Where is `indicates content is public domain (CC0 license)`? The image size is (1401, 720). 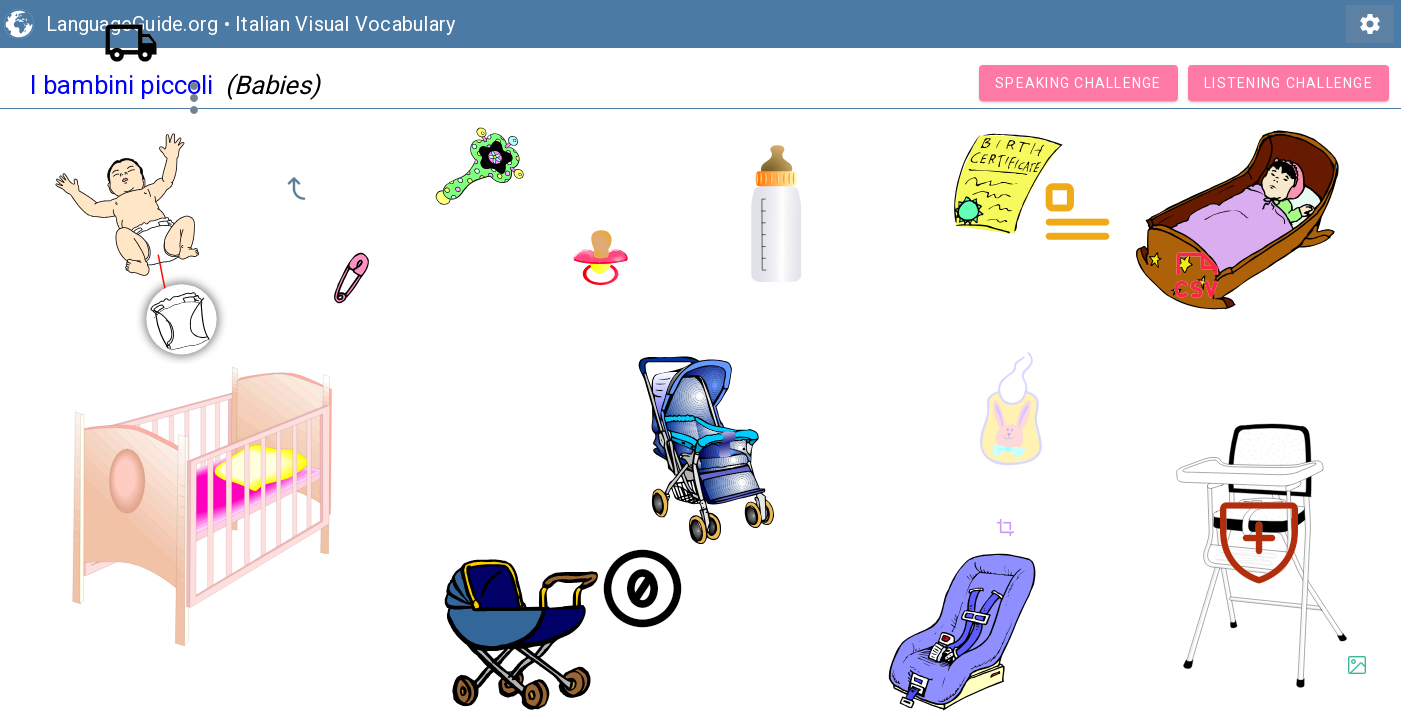
indicates content is public domain (CC0 license) is located at coordinates (642, 588).